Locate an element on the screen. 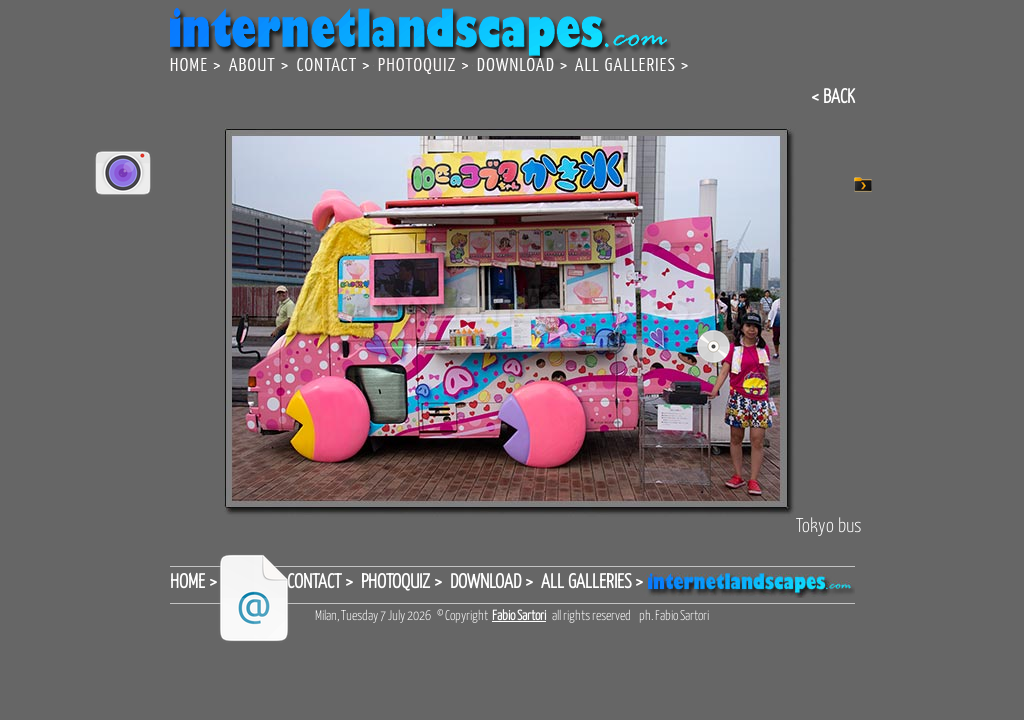  open plex media server files is located at coordinates (863, 185).